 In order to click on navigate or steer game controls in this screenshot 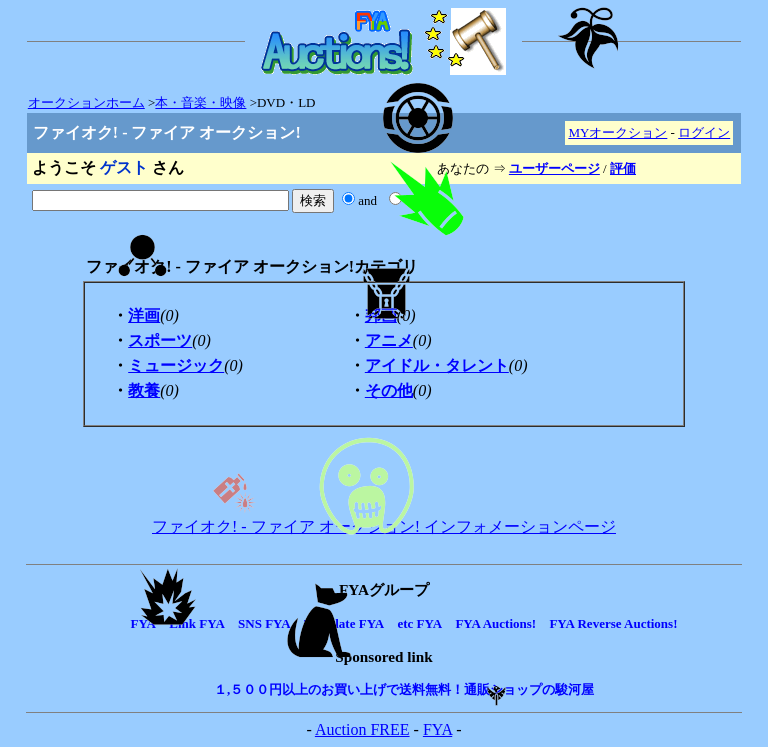, I will do `click(418, 118)`.